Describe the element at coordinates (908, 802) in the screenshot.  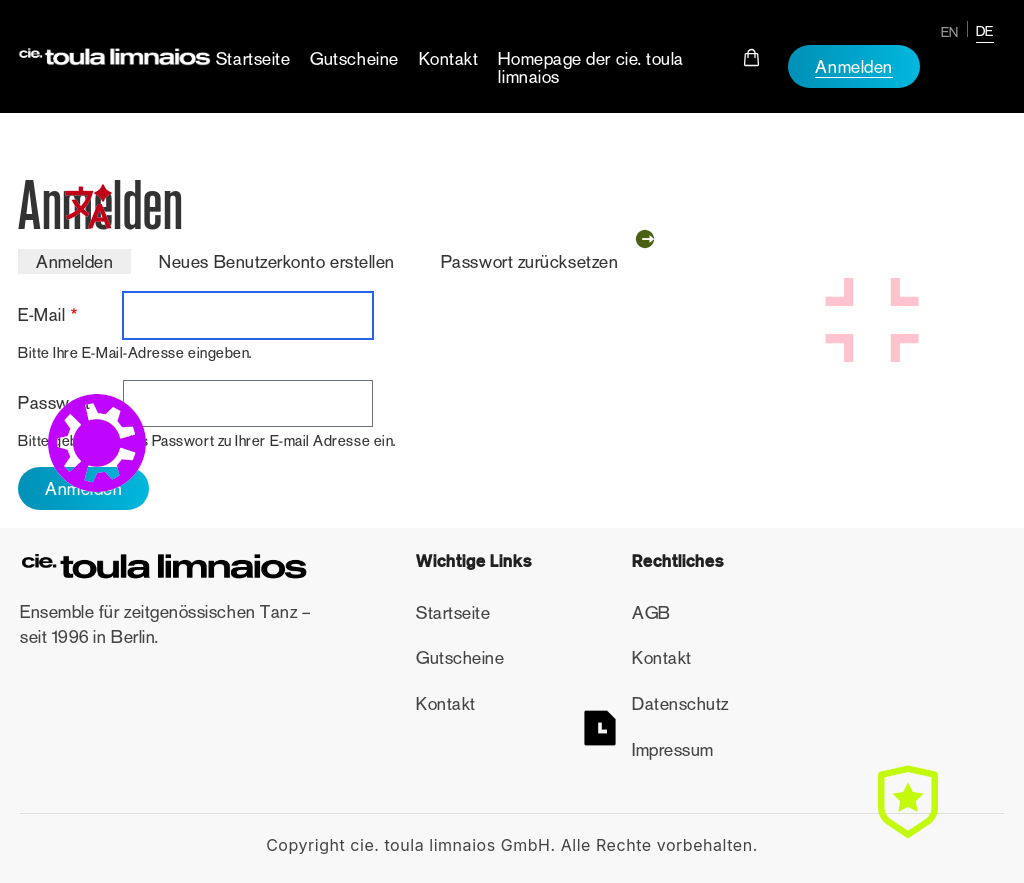
I see `indicates premium or verified security status` at that location.